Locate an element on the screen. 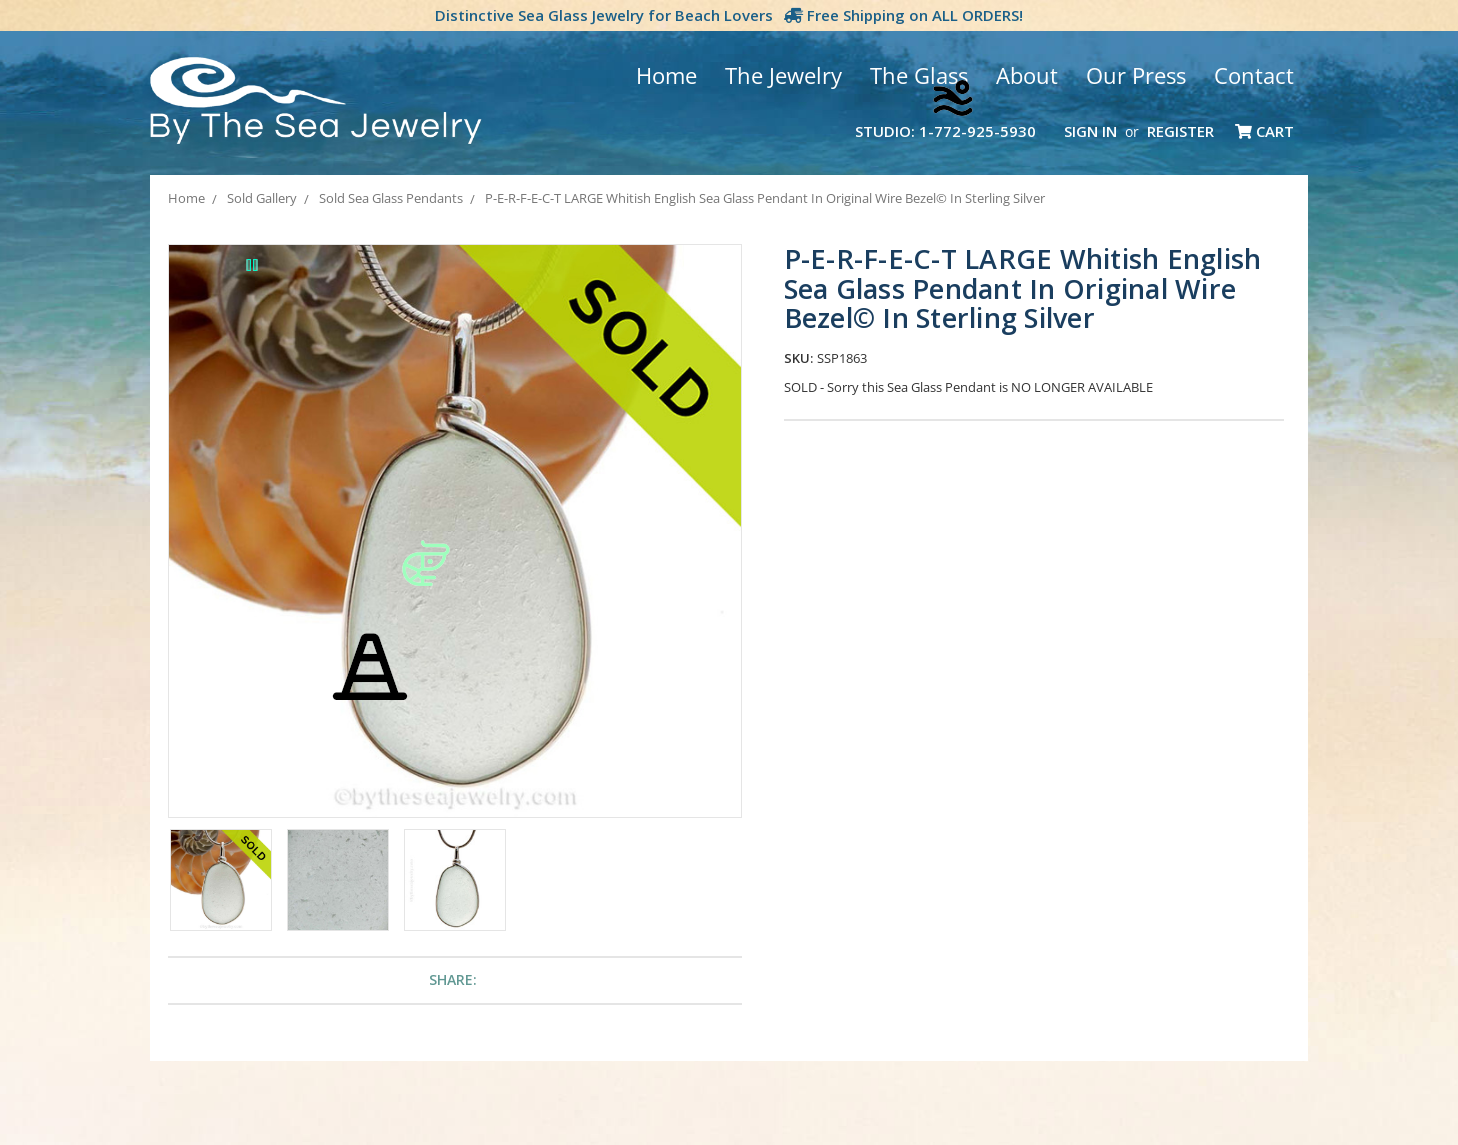  indicates construction or maintenance in progress is located at coordinates (370, 668).